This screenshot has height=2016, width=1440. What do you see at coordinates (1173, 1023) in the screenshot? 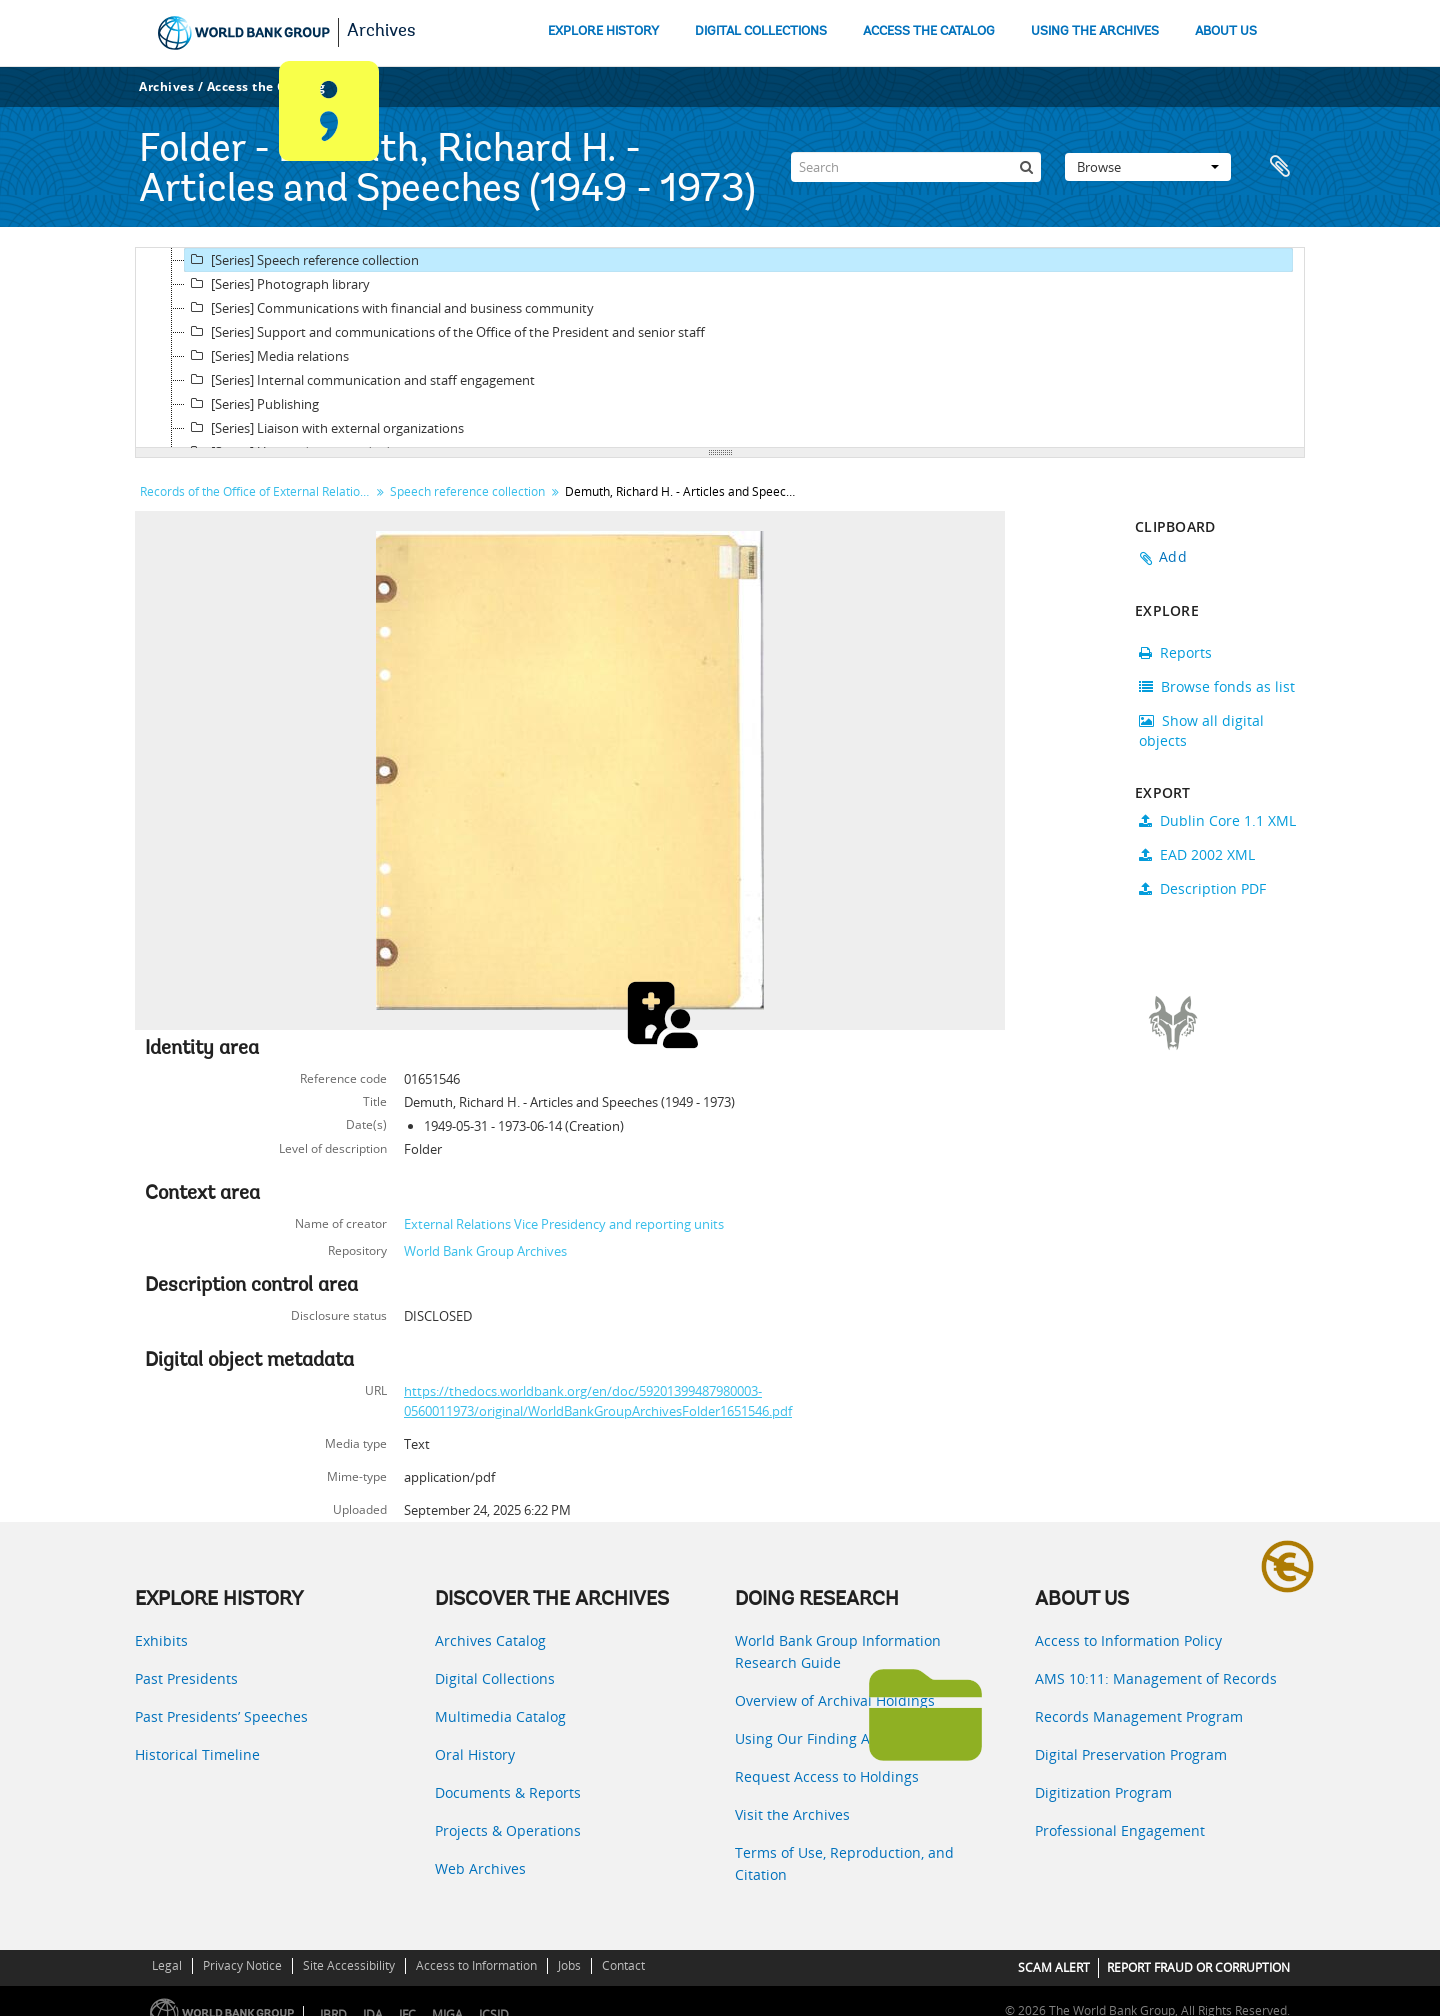
I see `wolf pack battalion brand logo` at bounding box center [1173, 1023].